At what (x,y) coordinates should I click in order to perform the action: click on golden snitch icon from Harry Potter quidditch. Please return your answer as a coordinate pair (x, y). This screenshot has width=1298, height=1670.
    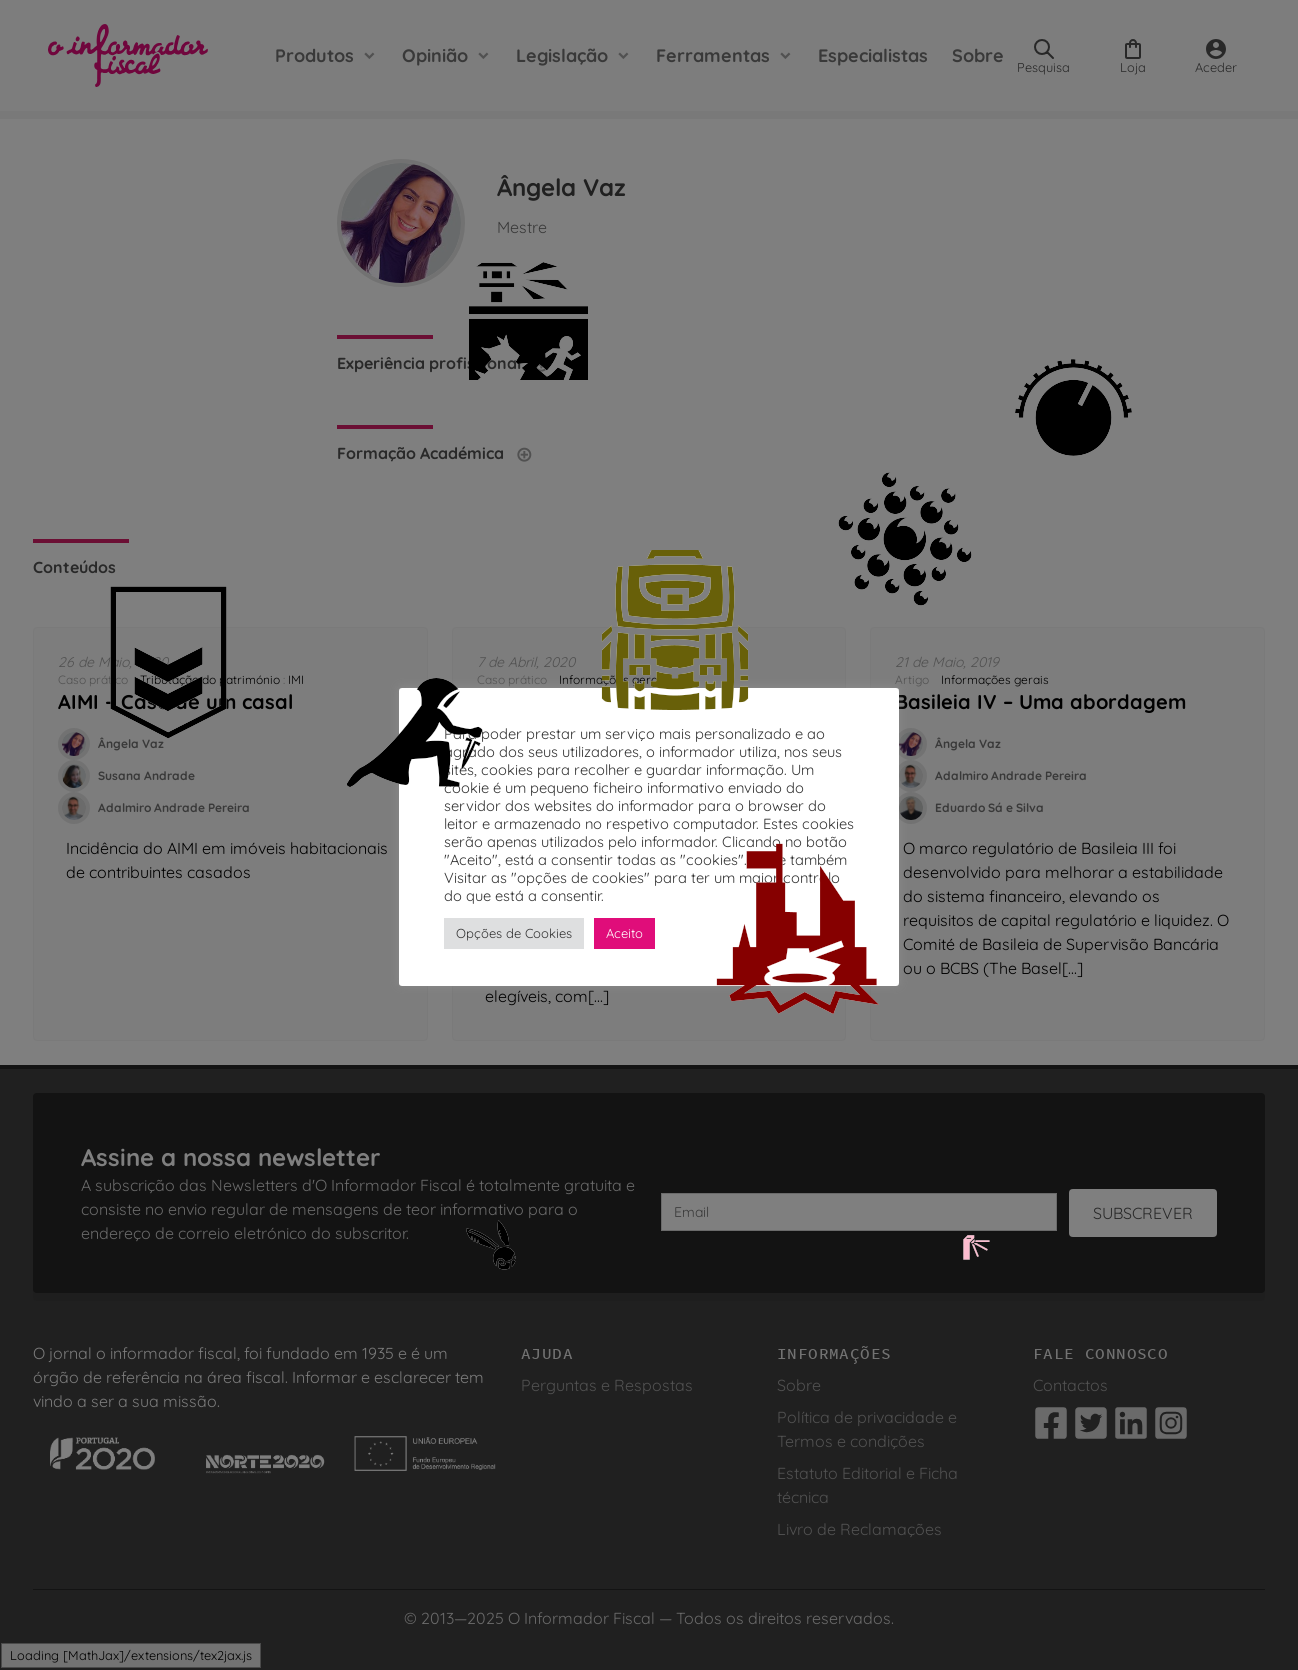
    Looking at the image, I should click on (491, 1245).